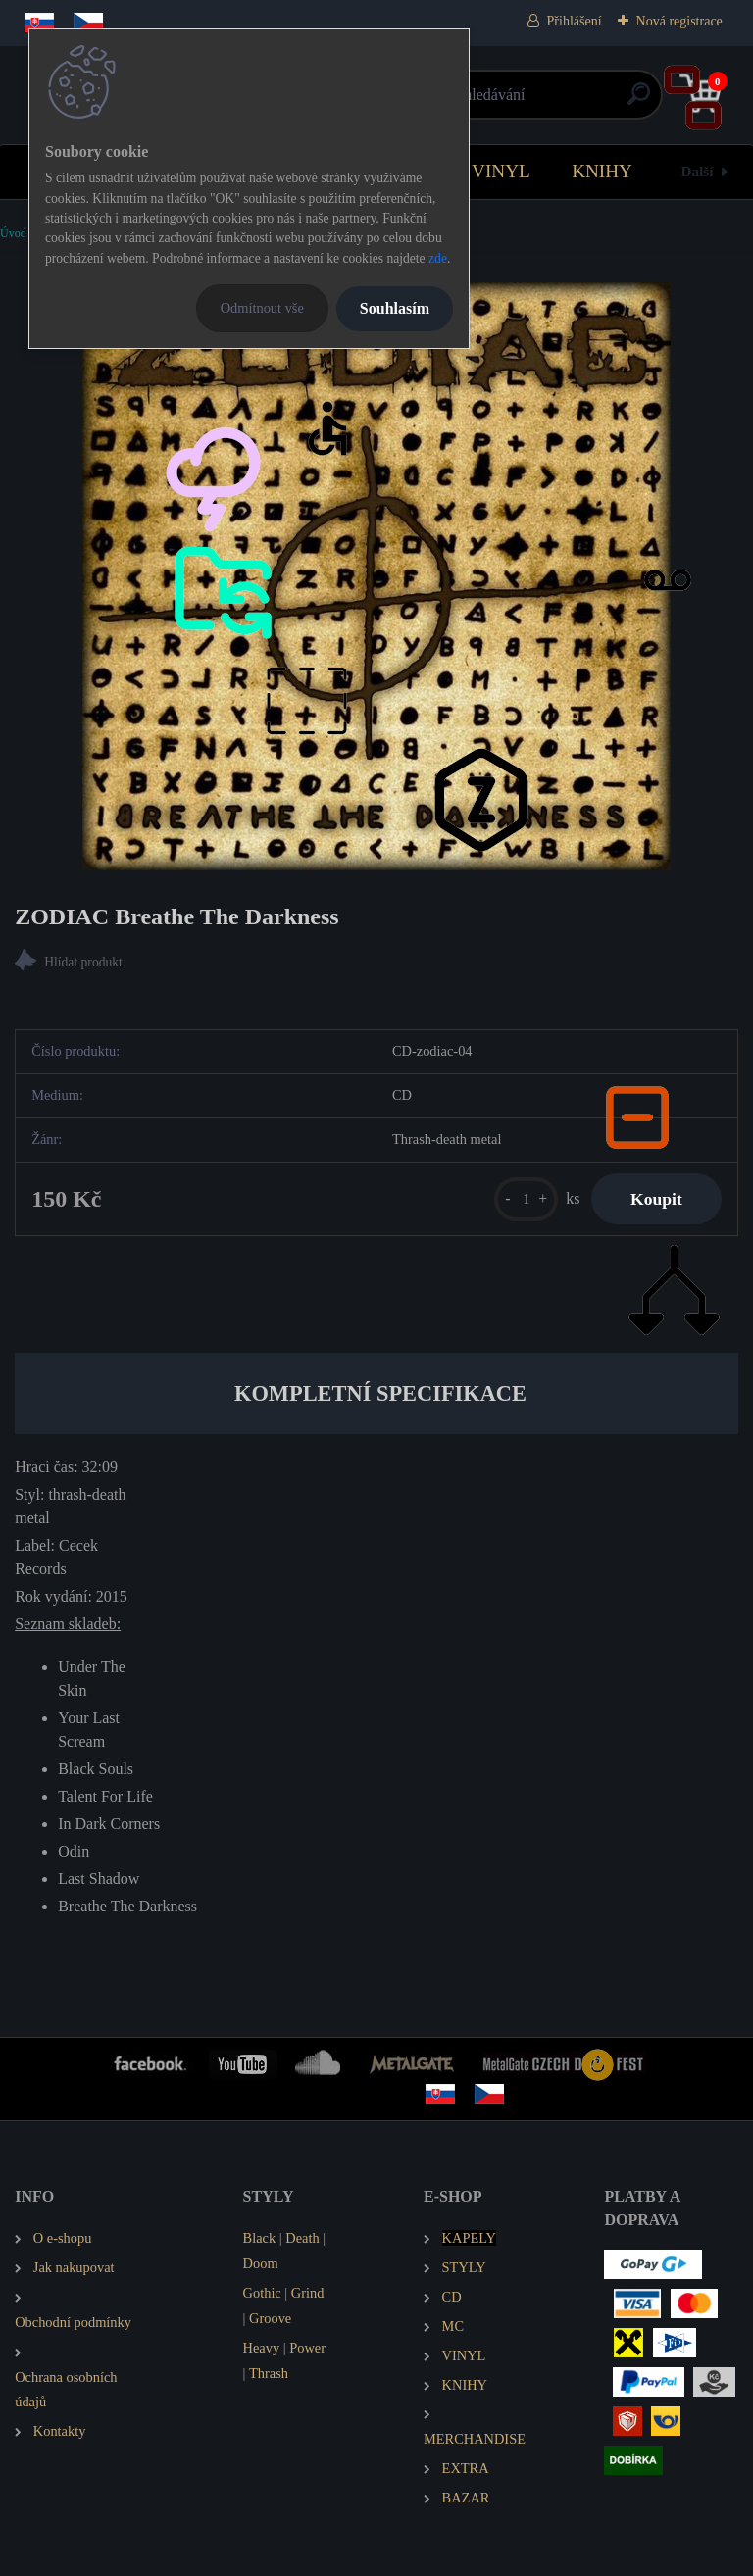  What do you see at coordinates (637, 1117) in the screenshot?
I see `remove item from list or selection` at bounding box center [637, 1117].